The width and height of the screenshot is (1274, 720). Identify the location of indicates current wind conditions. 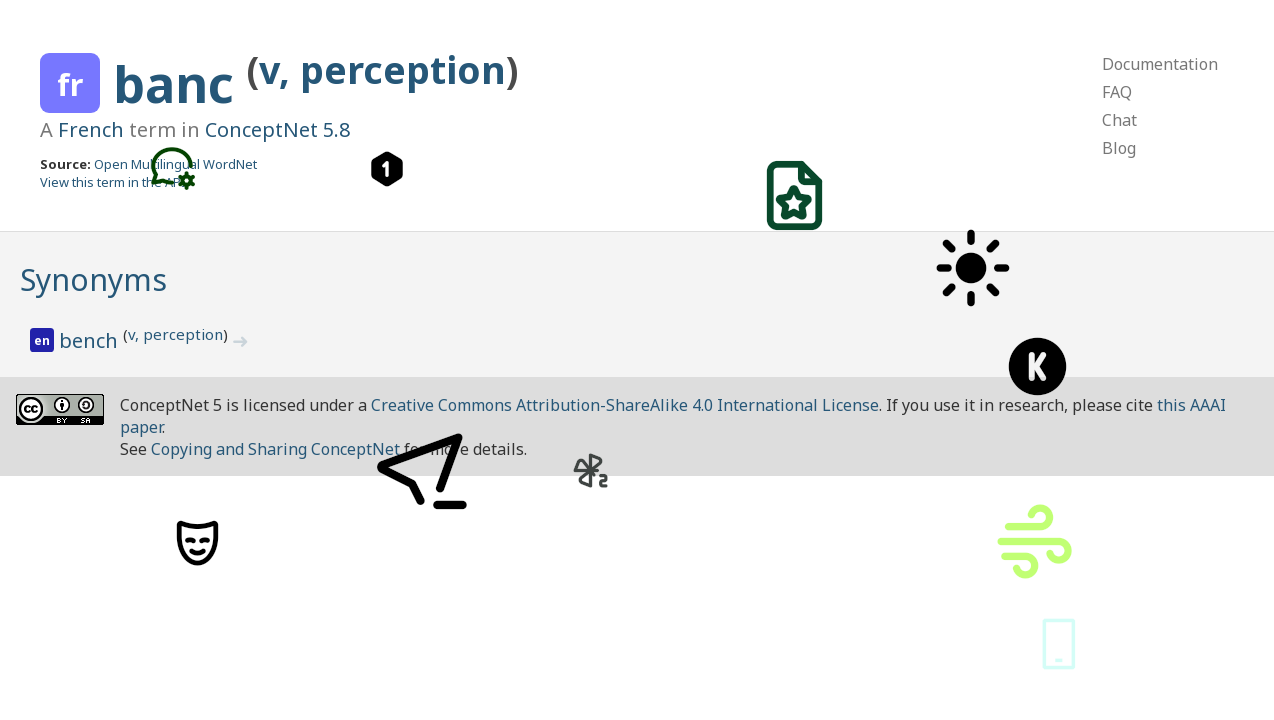
(1034, 541).